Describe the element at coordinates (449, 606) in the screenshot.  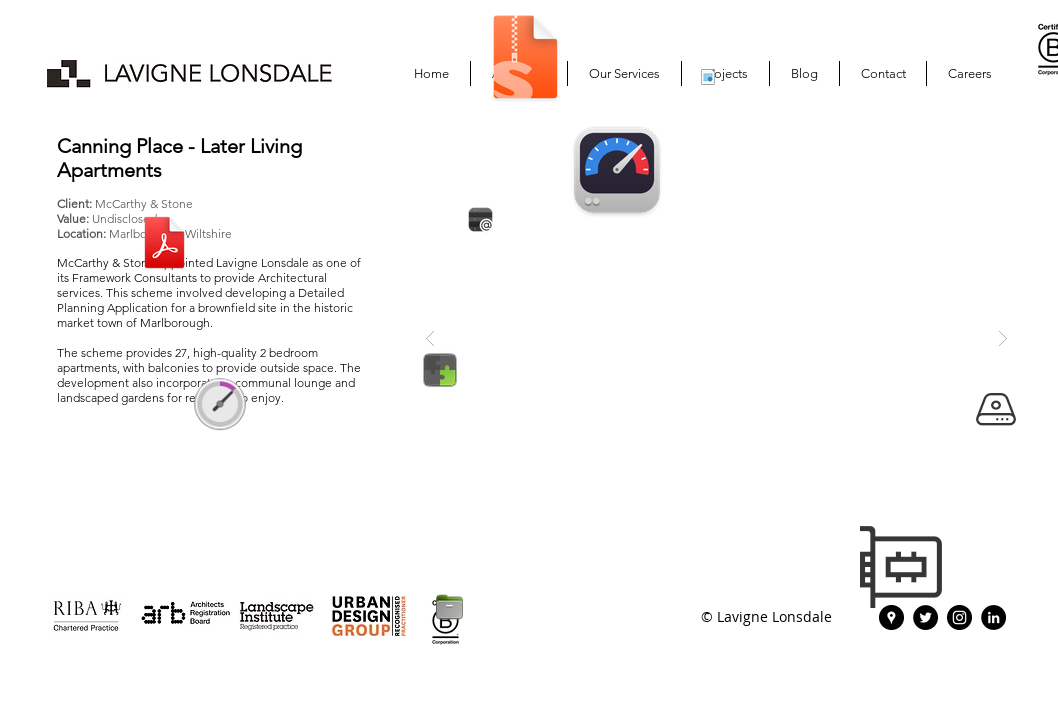
I see `open the file manager application` at that location.